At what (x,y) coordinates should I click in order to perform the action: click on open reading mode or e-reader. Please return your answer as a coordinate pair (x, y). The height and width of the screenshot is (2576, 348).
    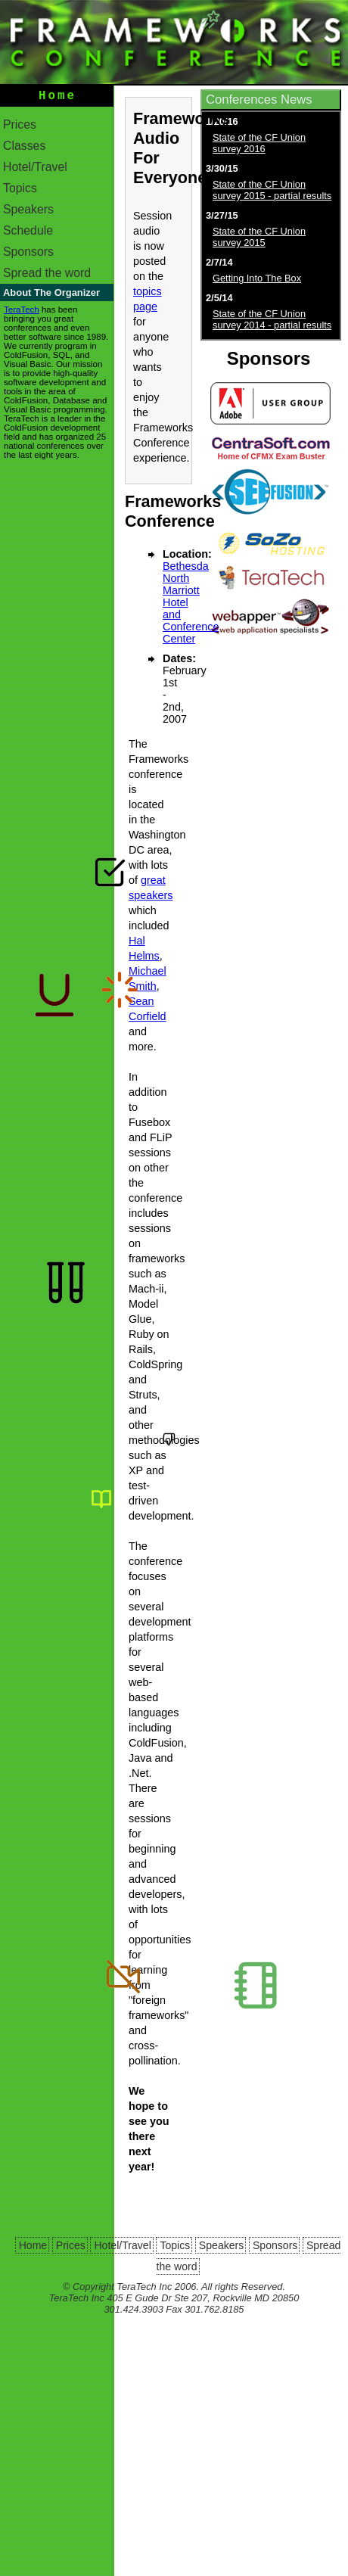
    Looking at the image, I should click on (101, 1499).